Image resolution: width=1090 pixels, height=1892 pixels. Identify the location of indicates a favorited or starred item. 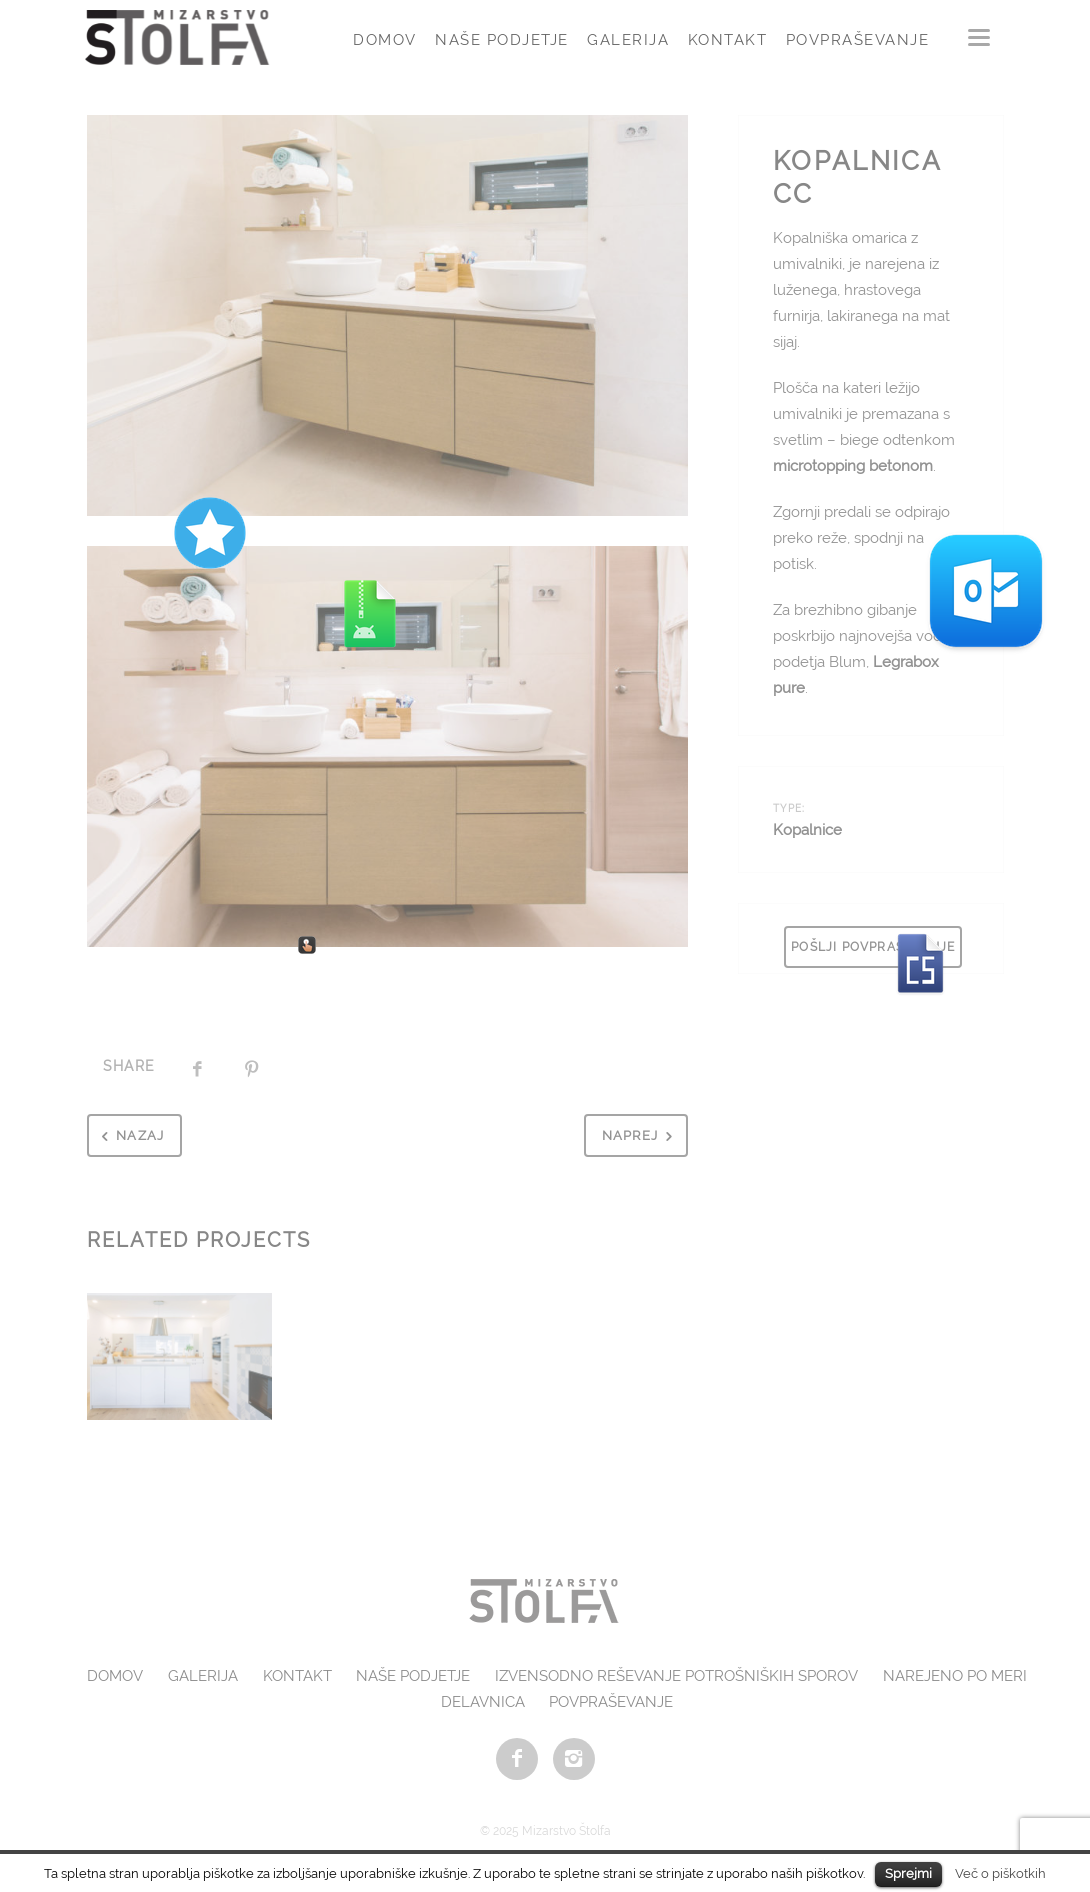
(210, 533).